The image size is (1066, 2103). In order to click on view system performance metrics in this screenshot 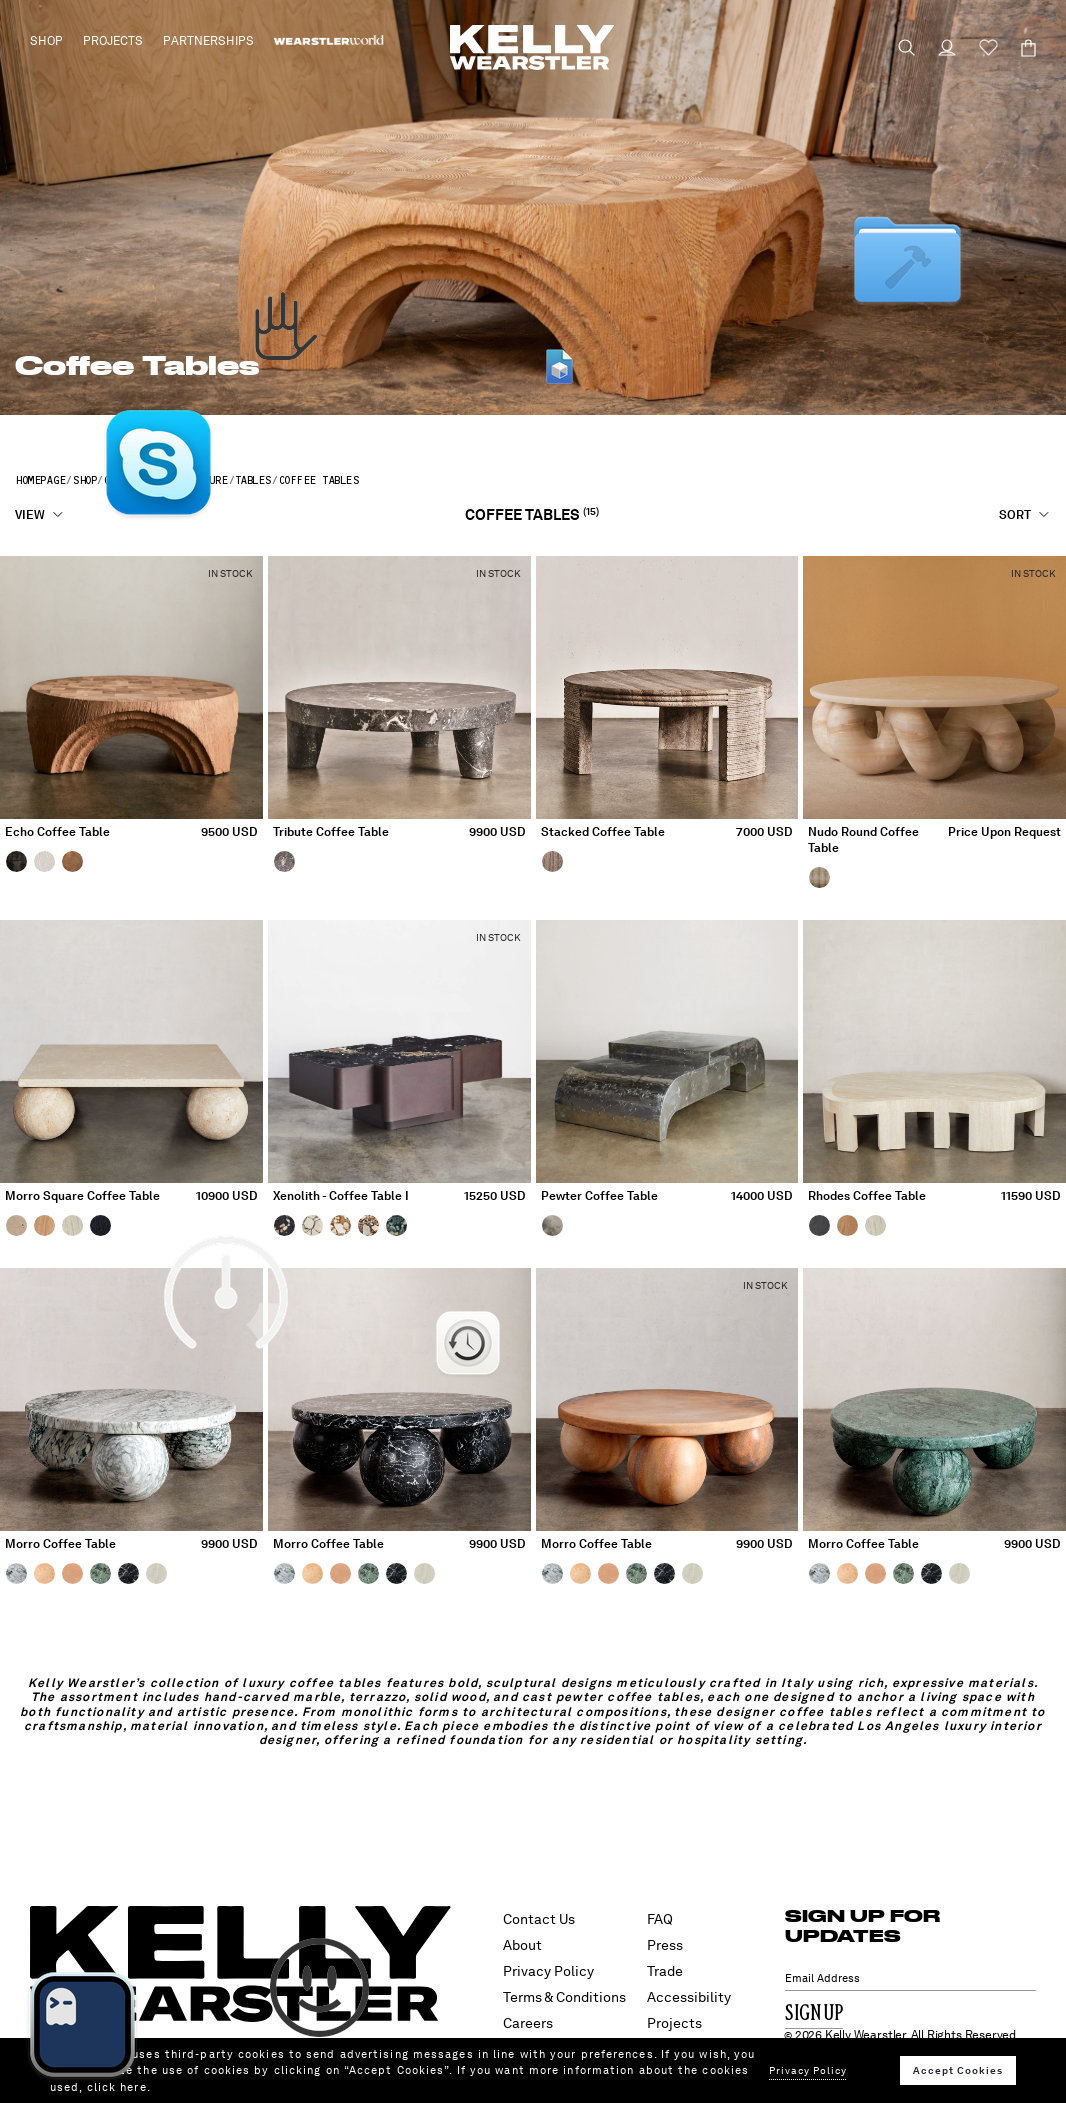, I will do `click(226, 1292)`.